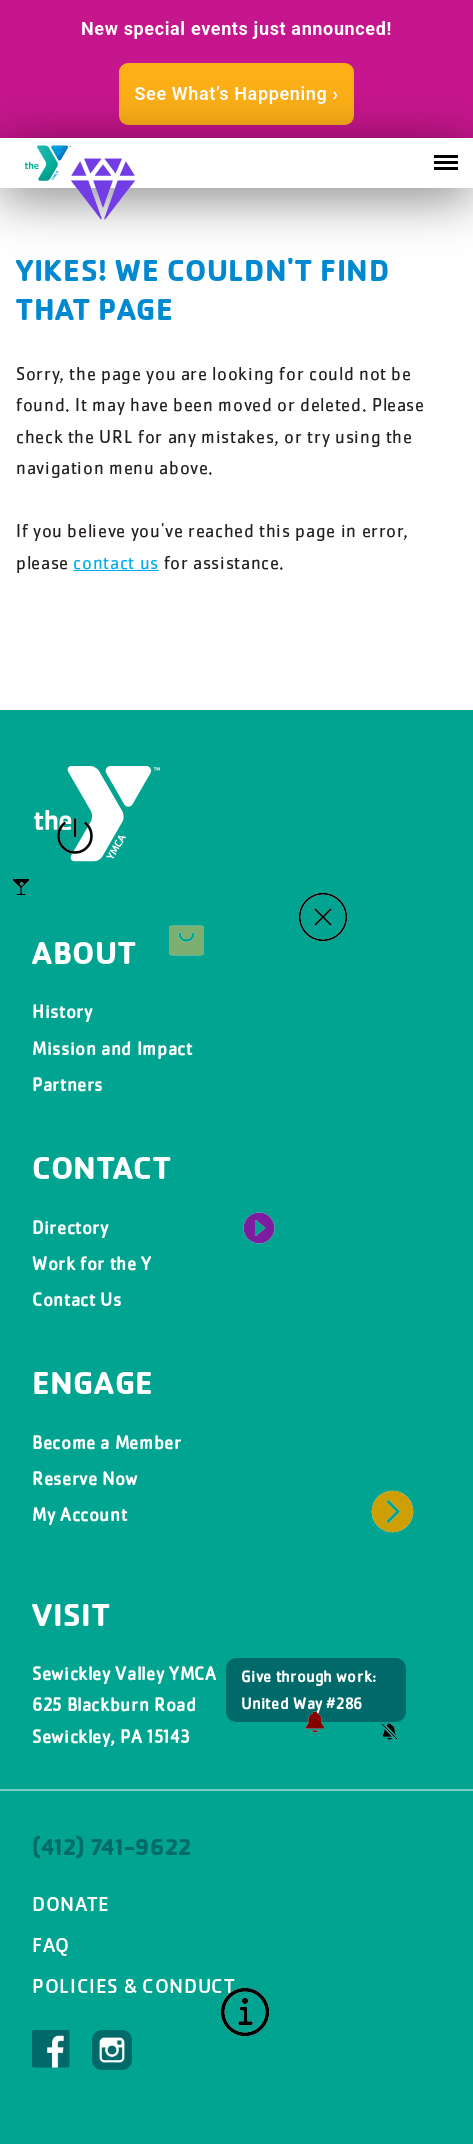  What do you see at coordinates (392, 1511) in the screenshot?
I see `go to the next item or page` at bounding box center [392, 1511].